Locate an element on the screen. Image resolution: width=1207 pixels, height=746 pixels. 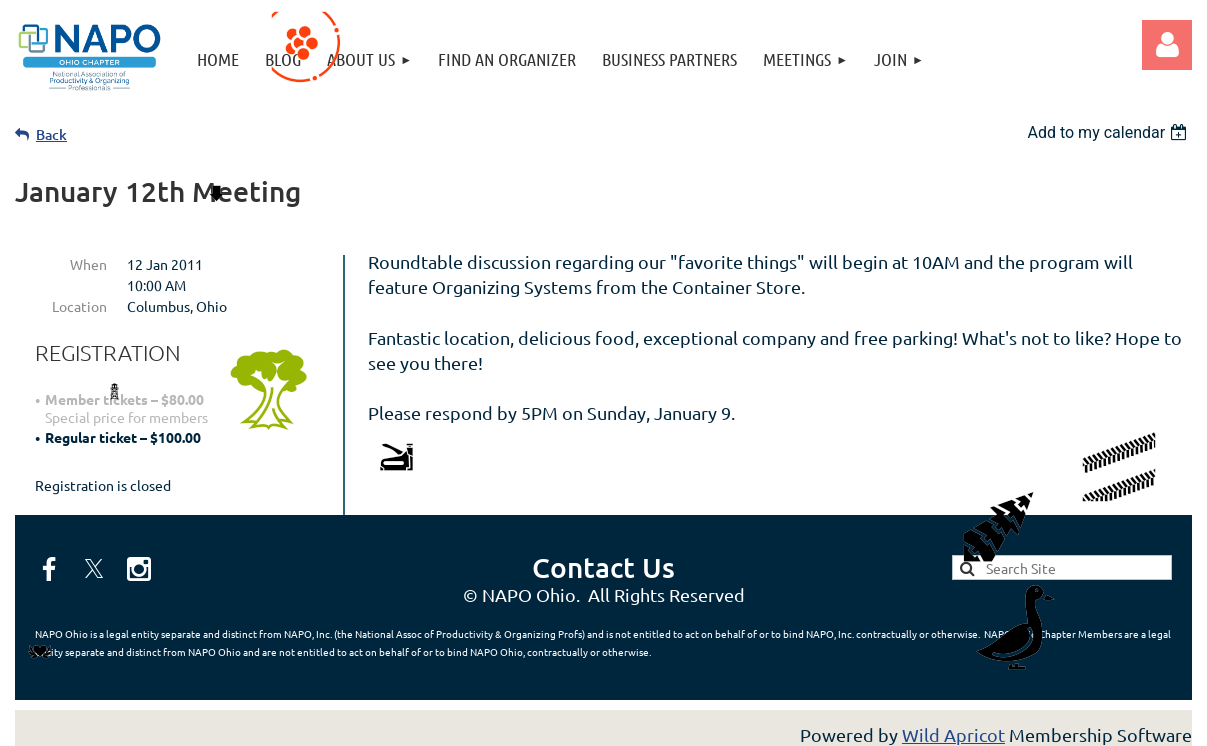
access atomic or molecular simulation settings is located at coordinates (307, 47).